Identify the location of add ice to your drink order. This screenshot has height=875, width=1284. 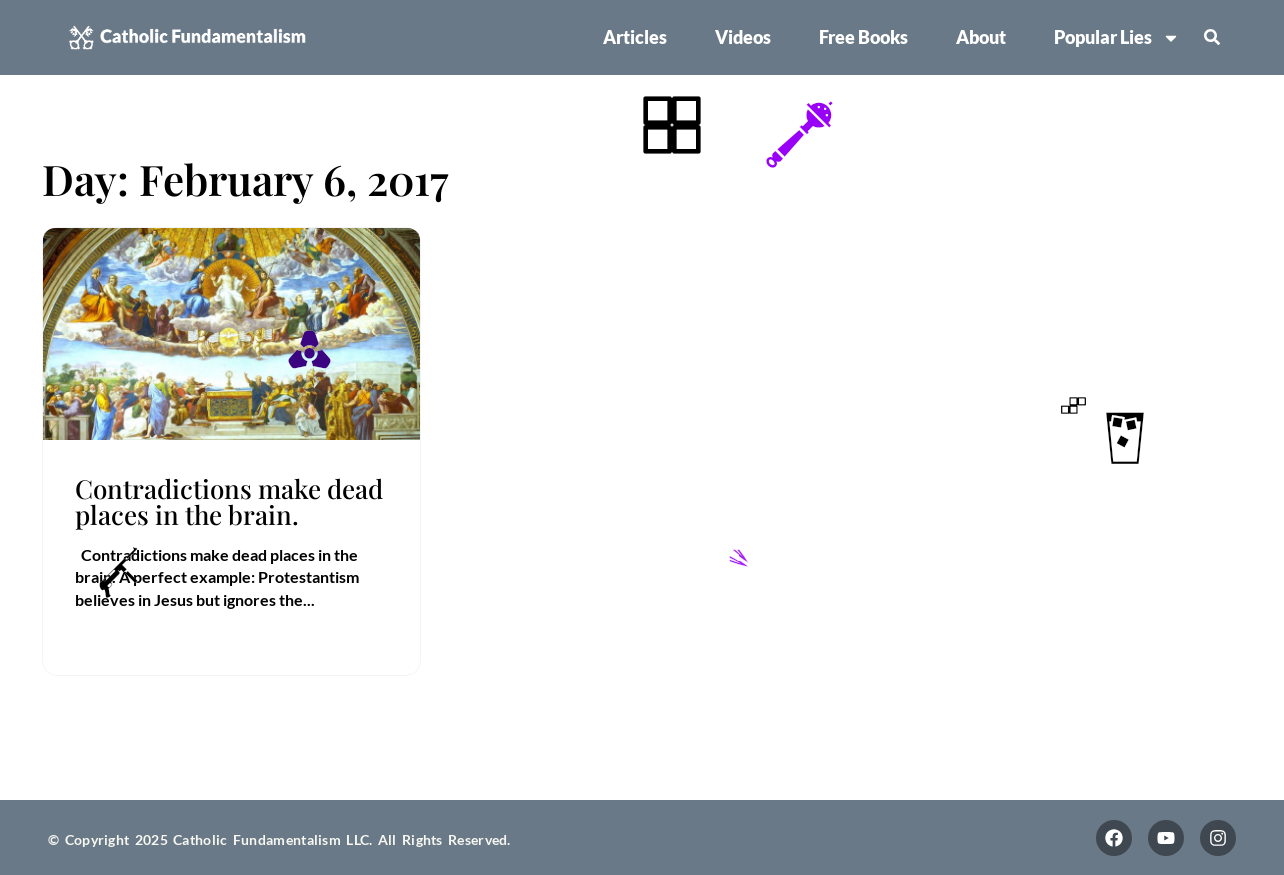
(1125, 437).